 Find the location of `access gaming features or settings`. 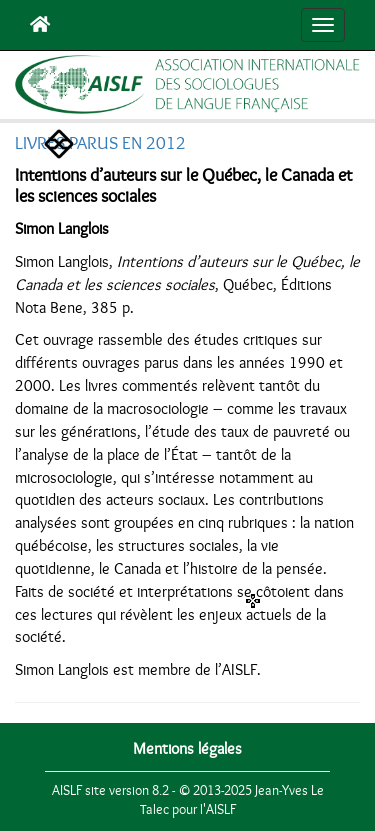

access gaming features or settings is located at coordinates (253, 601).